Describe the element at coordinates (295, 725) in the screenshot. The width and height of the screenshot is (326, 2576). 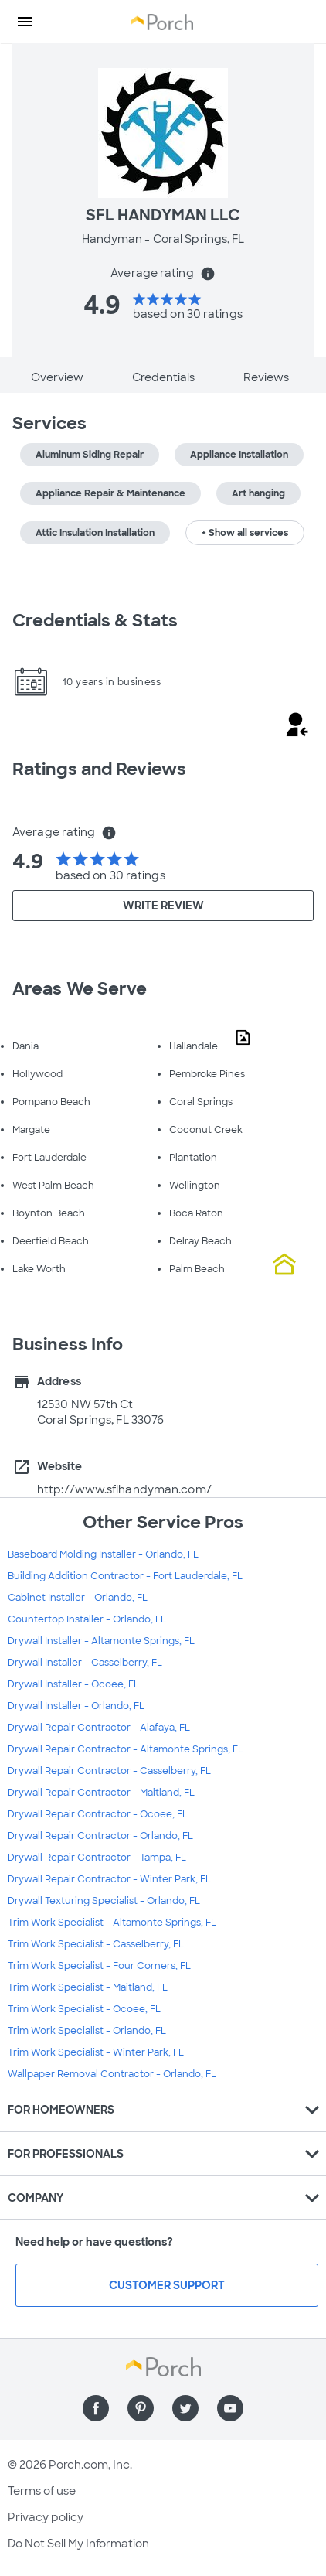
I see `incoming user request or invitation` at that location.